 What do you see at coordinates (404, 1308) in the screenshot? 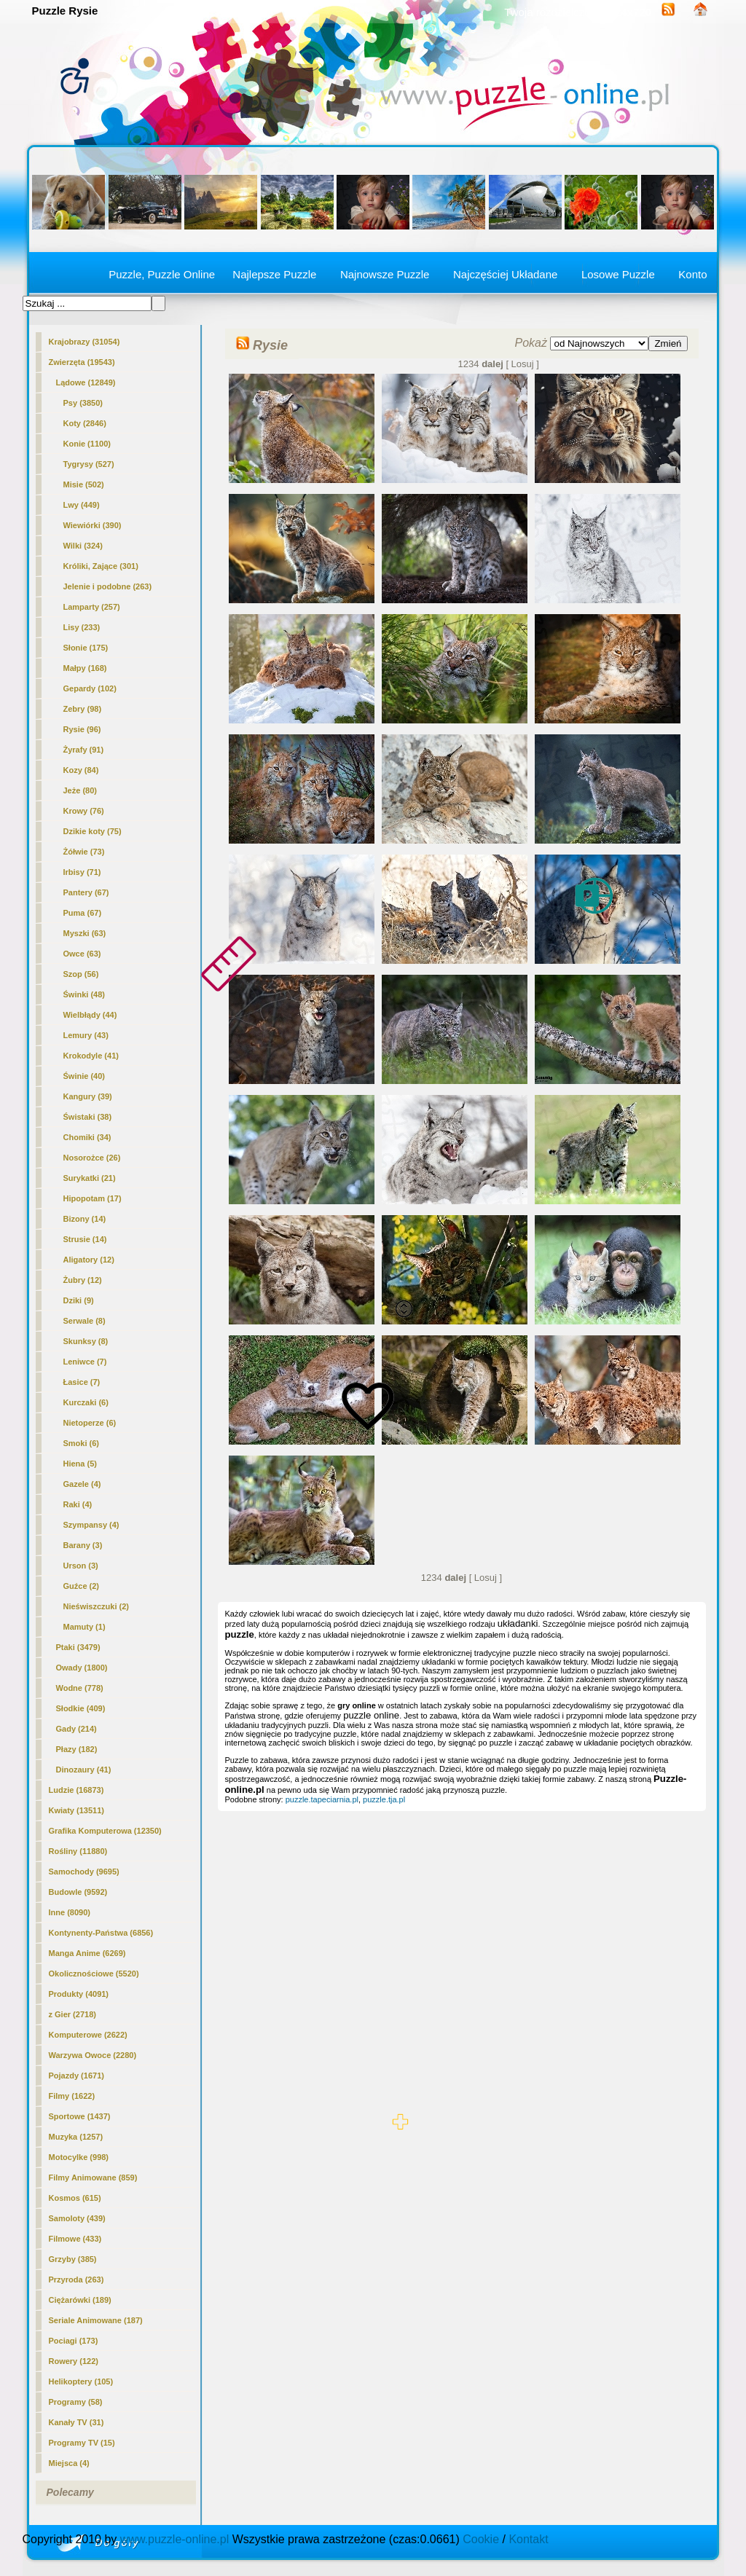
I see `expand or collapse a section` at bounding box center [404, 1308].